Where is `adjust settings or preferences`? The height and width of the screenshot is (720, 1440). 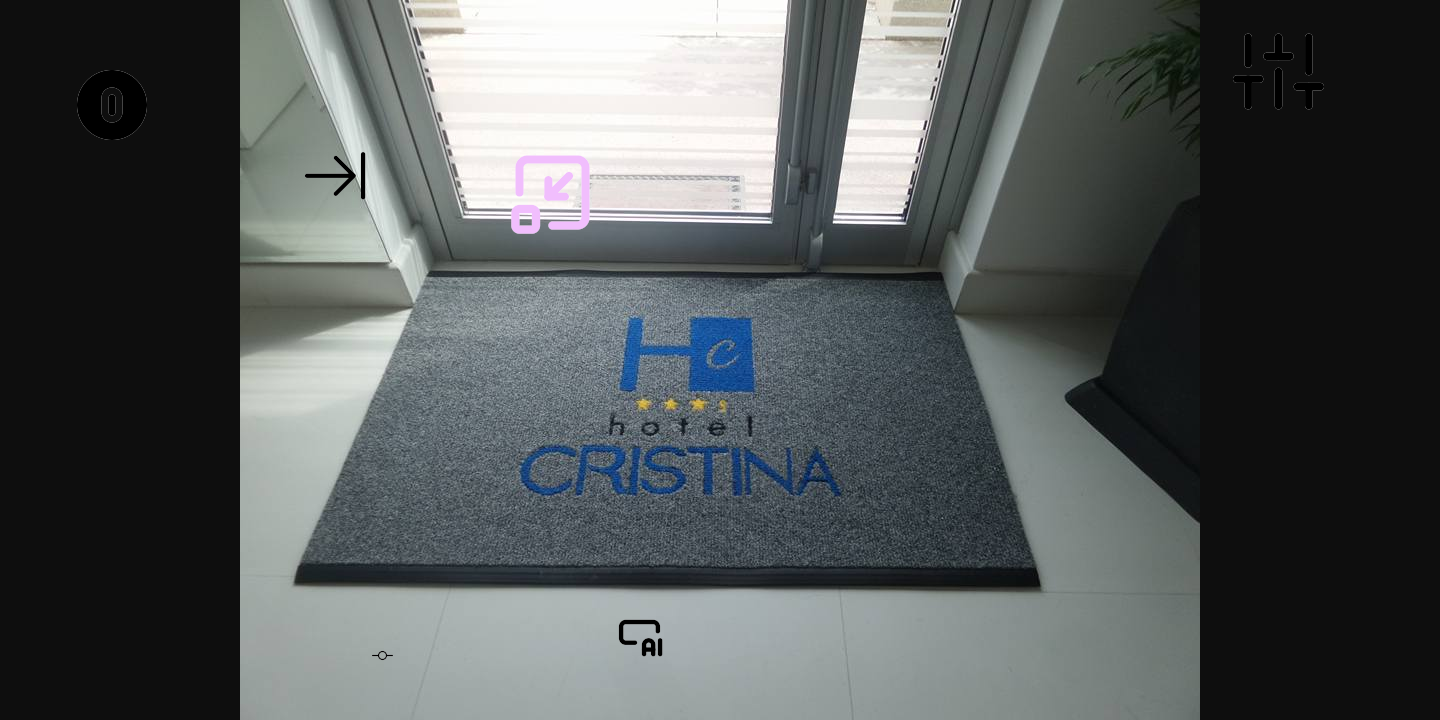 adjust settings or preferences is located at coordinates (1278, 71).